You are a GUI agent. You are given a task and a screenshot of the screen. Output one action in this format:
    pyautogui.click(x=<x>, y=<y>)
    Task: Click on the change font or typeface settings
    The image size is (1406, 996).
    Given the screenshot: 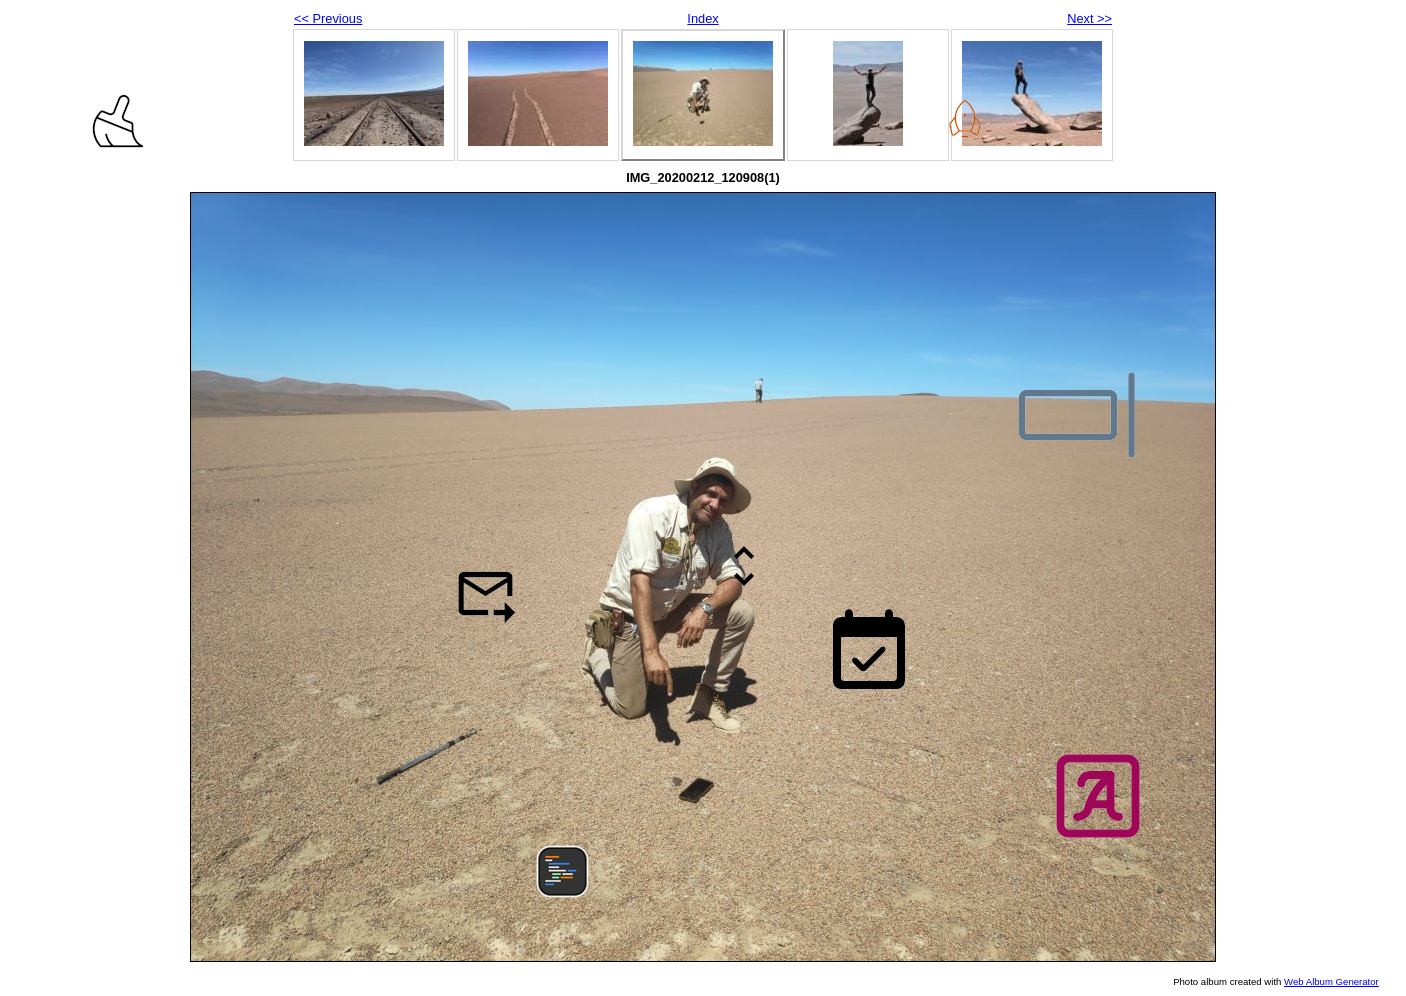 What is the action you would take?
    pyautogui.click(x=1098, y=796)
    